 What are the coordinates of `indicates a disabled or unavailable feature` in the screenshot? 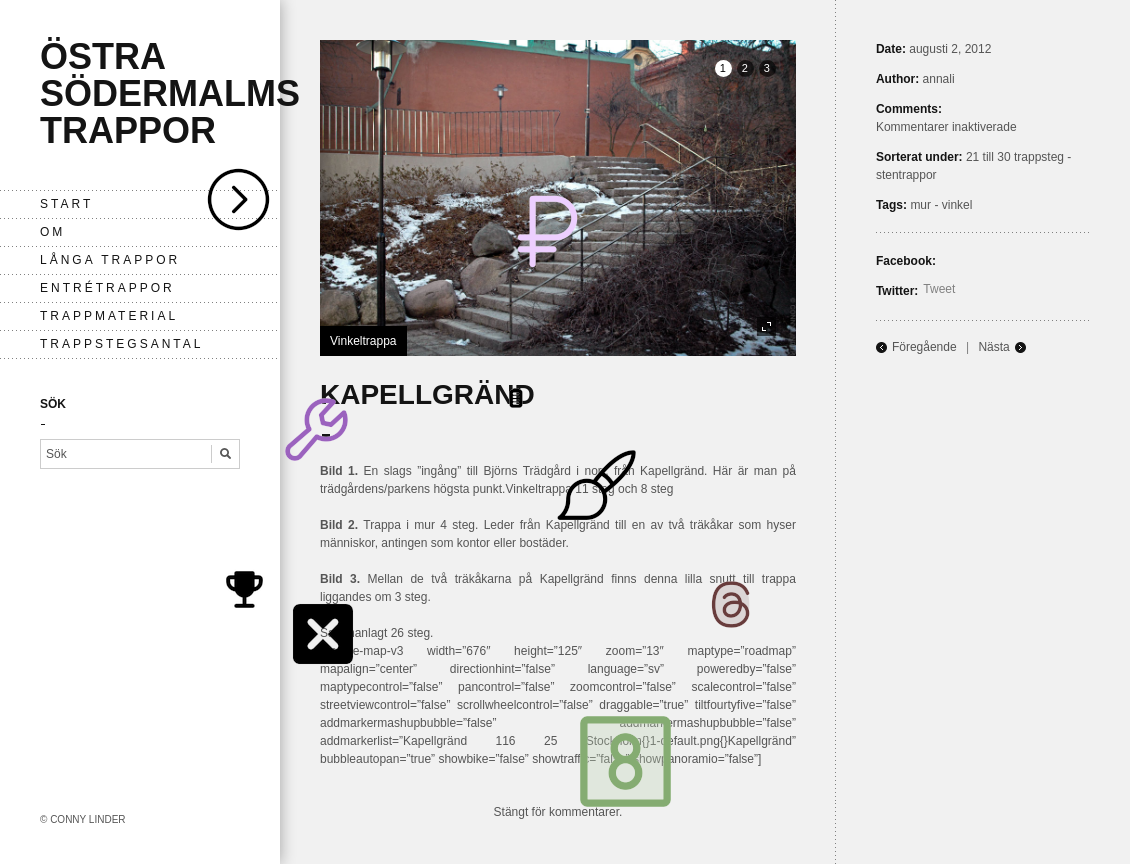 It's located at (323, 634).